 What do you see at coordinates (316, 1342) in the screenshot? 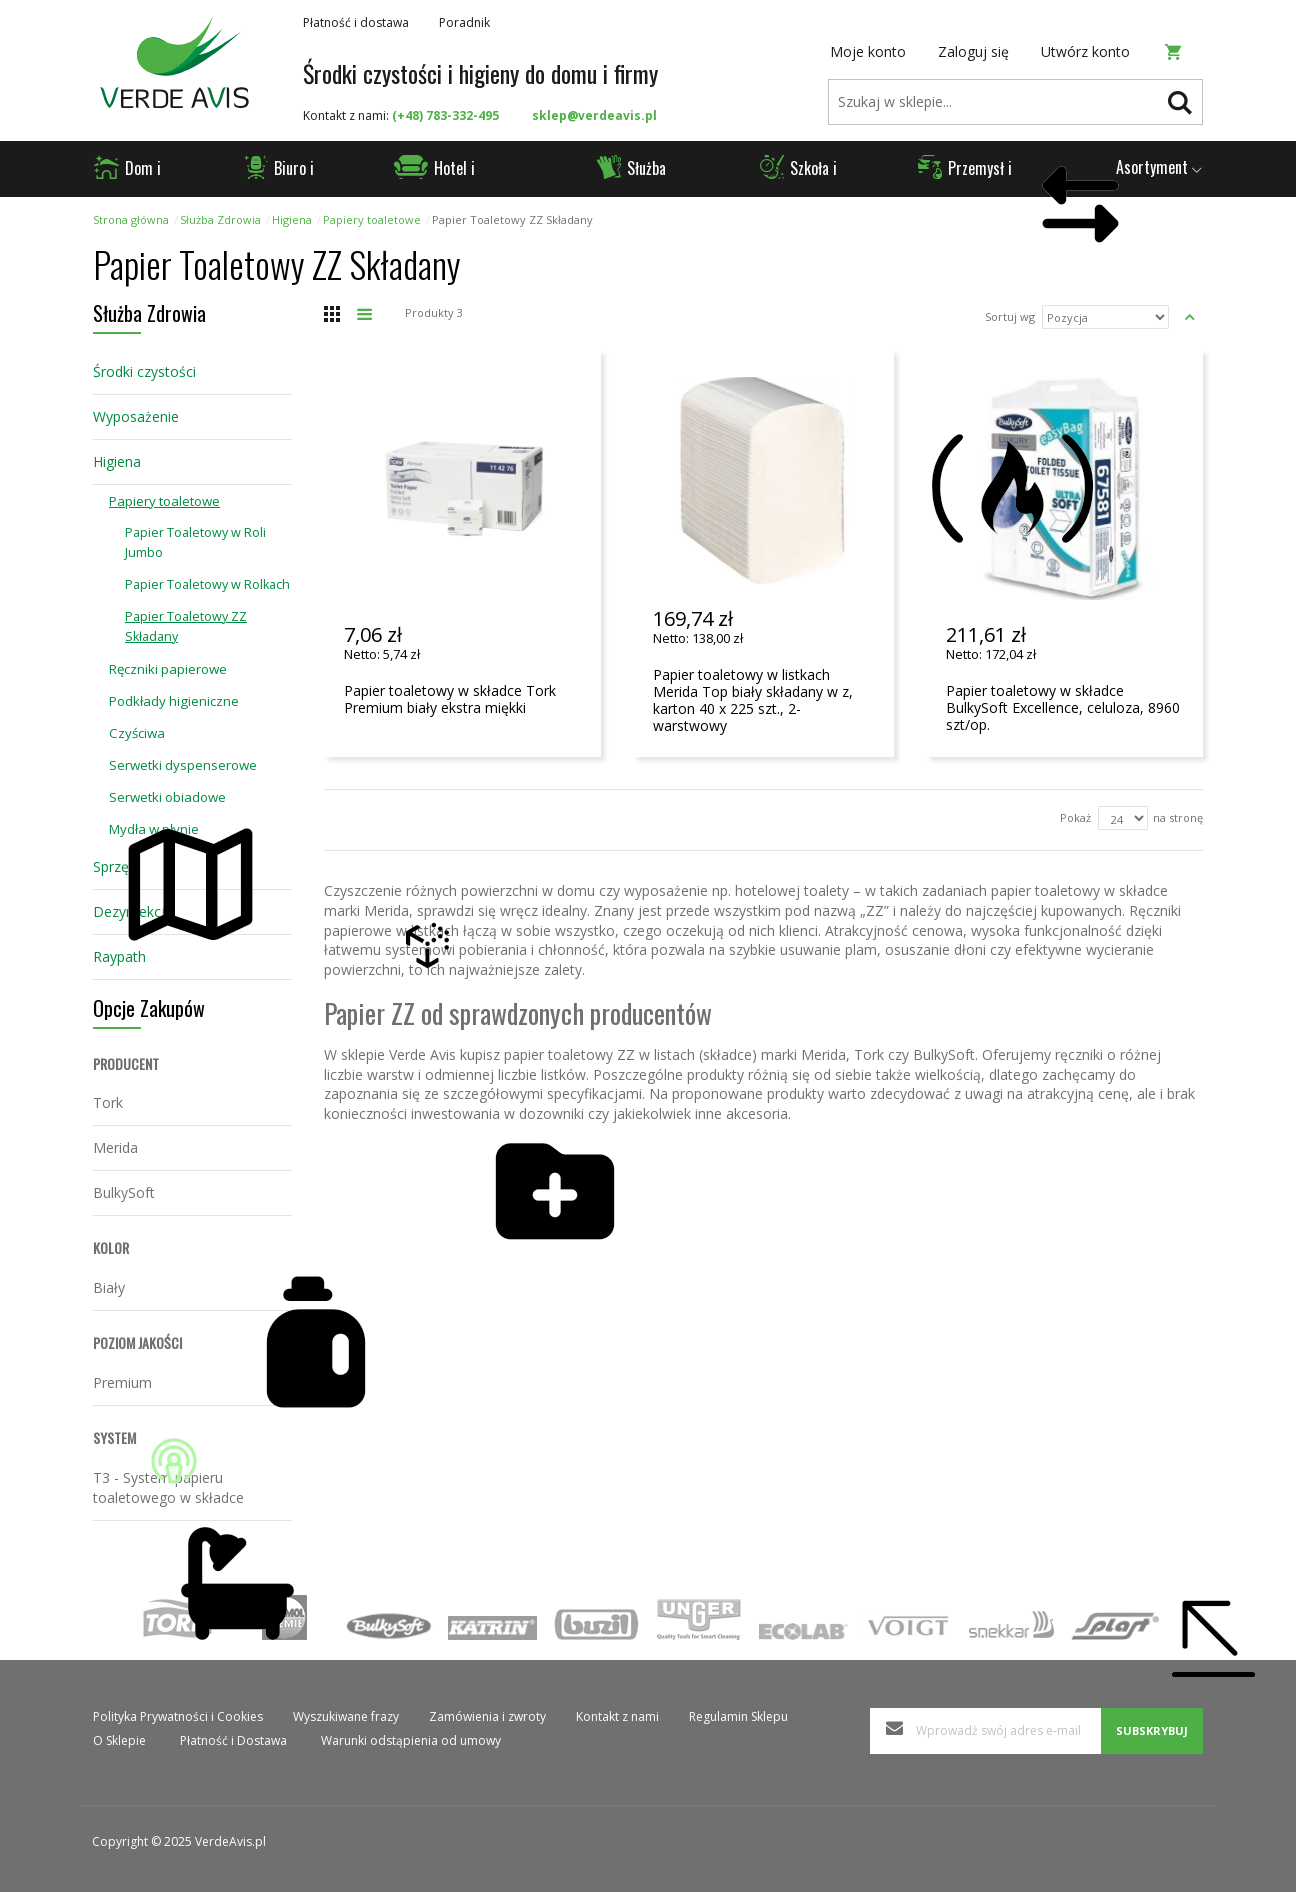
I see `laundry or cleaning product category` at bounding box center [316, 1342].